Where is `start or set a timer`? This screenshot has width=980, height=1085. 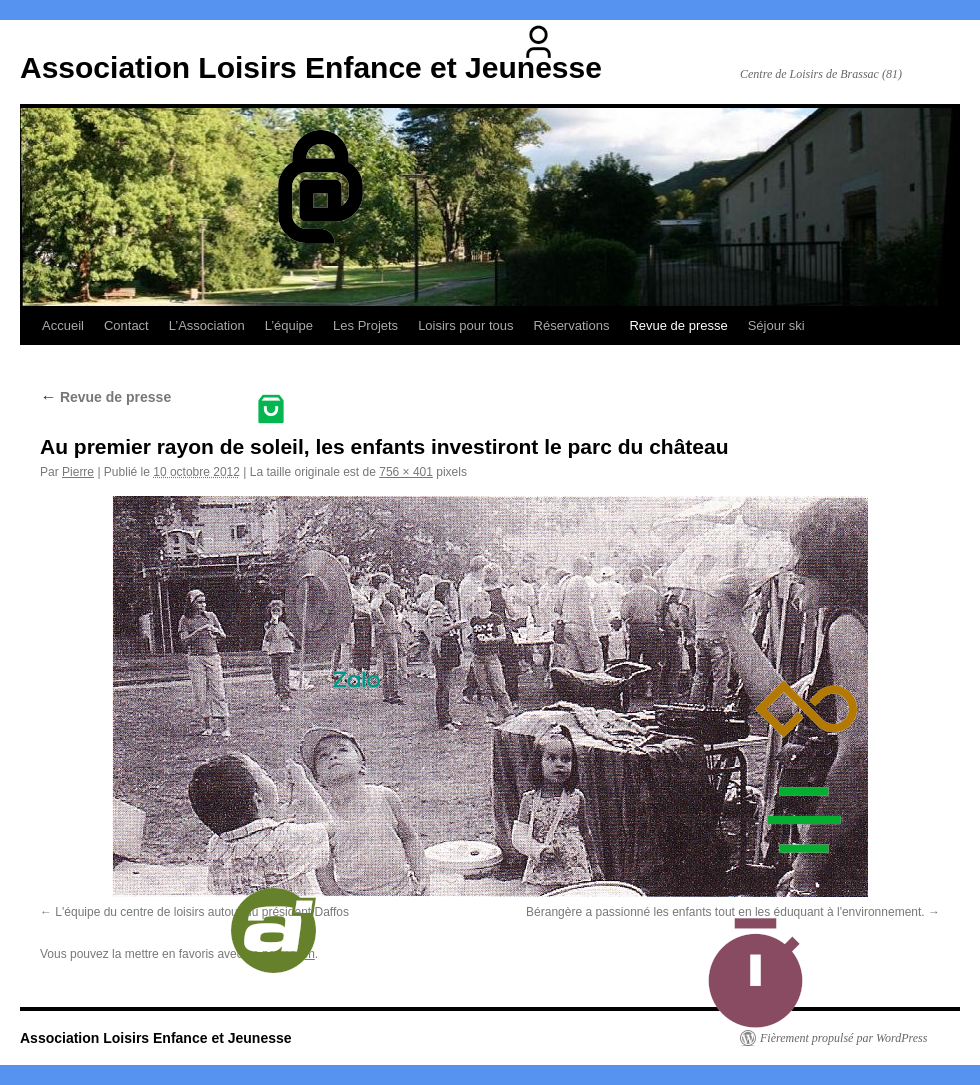
start or set a timer is located at coordinates (755, 975).